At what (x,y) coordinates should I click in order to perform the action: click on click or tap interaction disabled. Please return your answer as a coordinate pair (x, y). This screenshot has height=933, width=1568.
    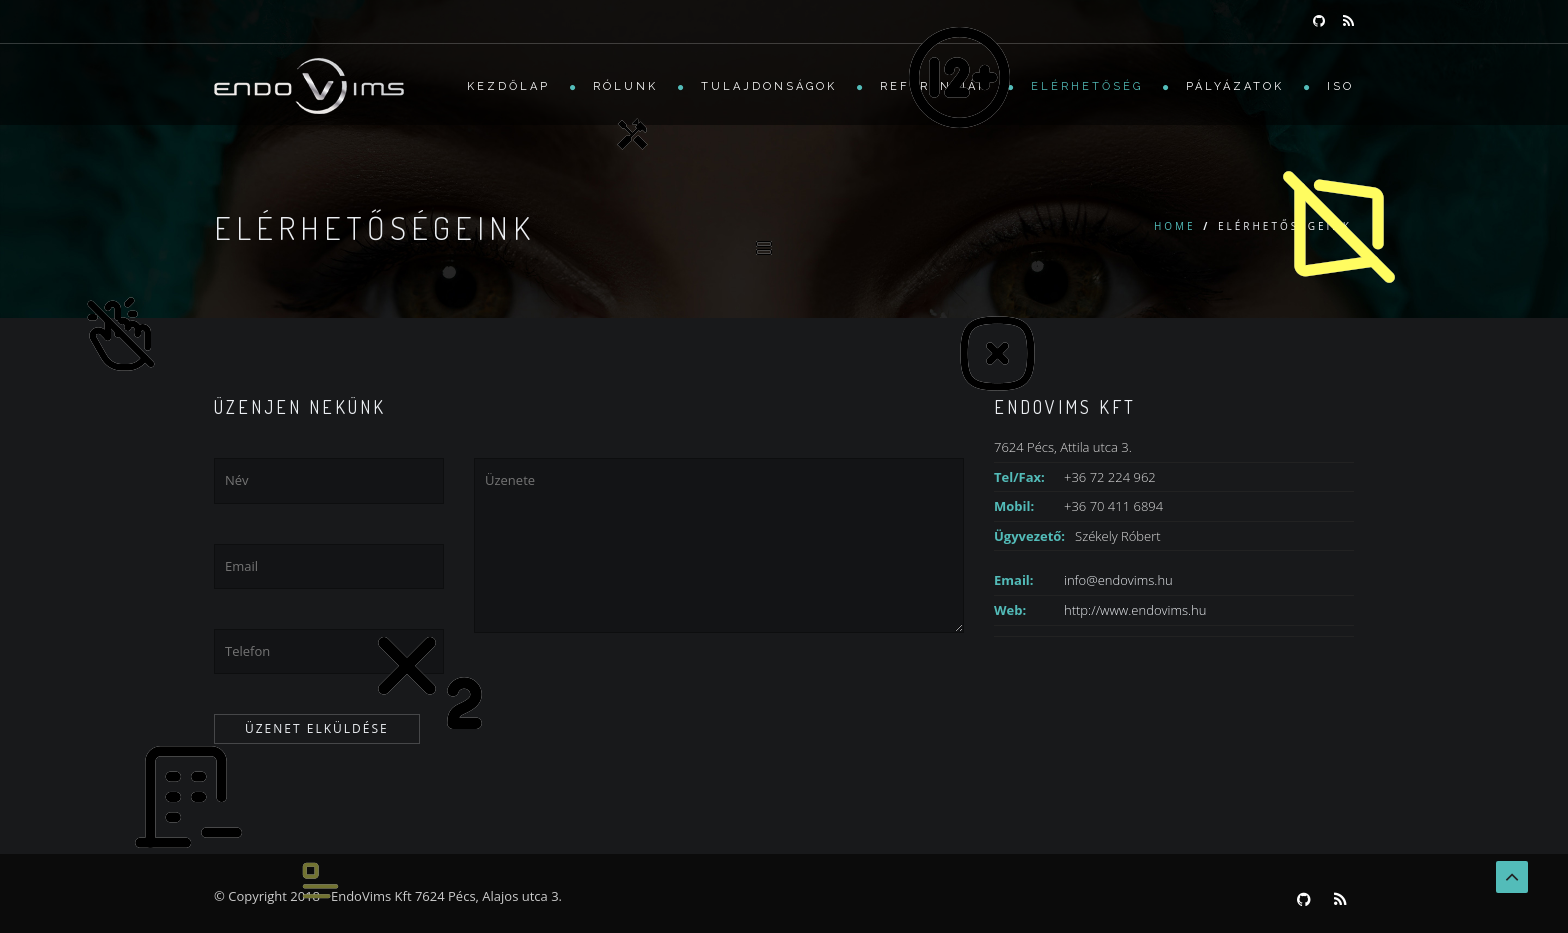
    Looking at the image, I should click on (121, 334).